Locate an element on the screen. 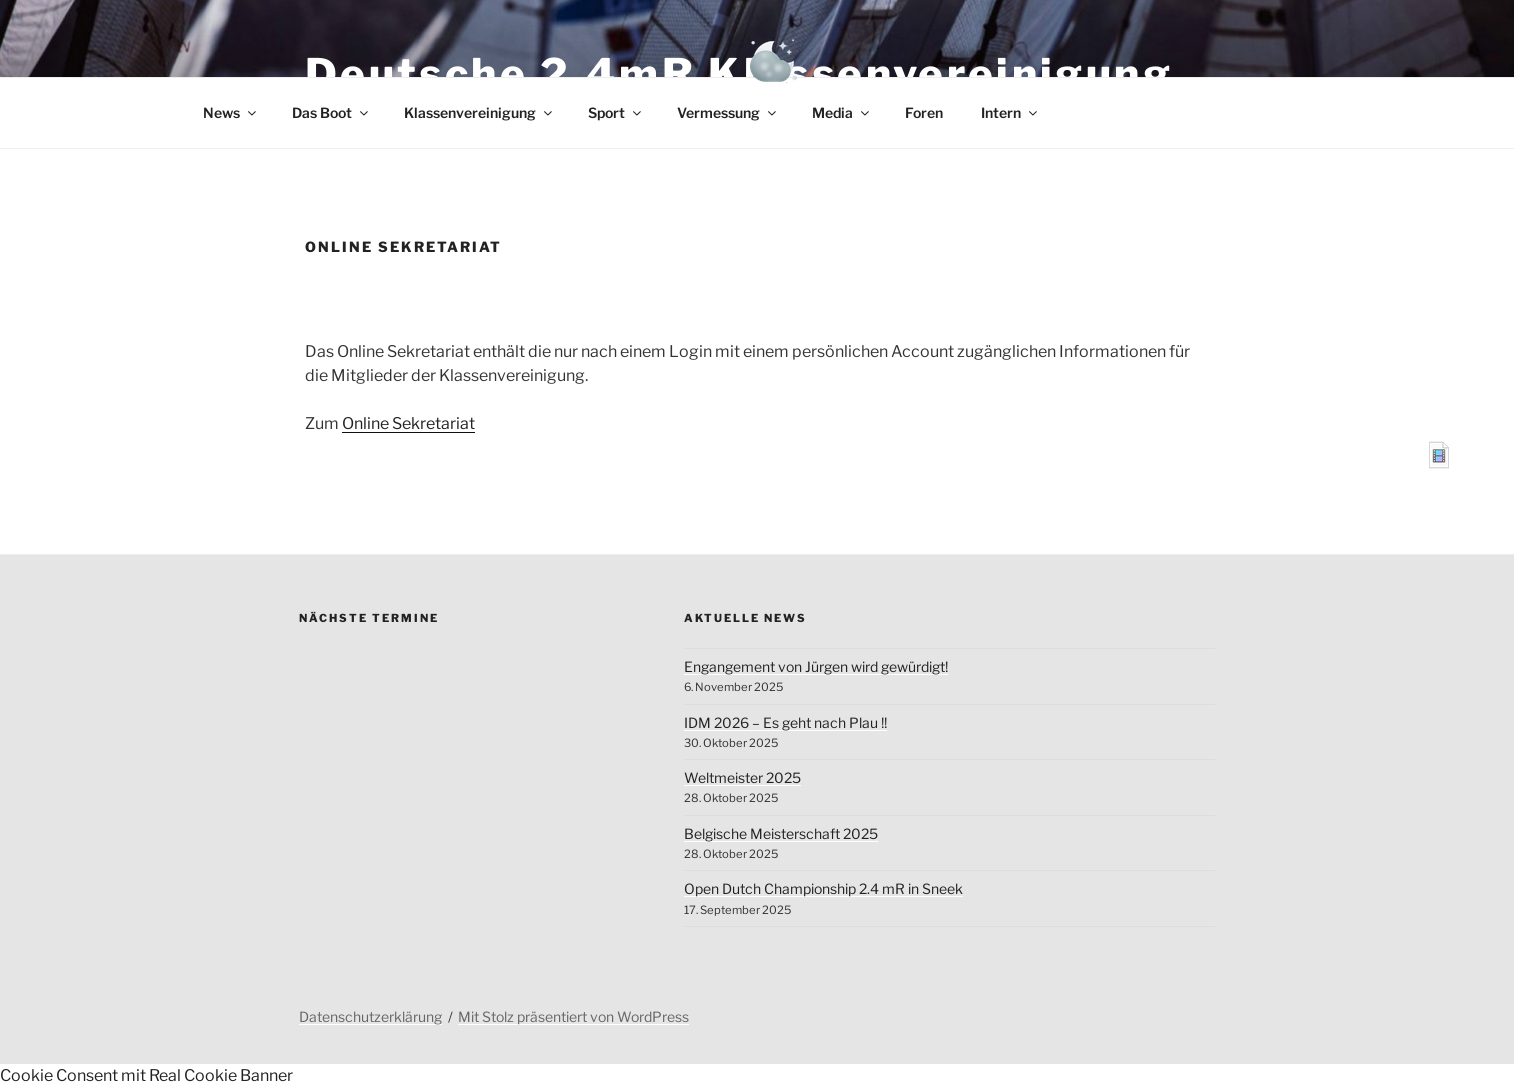 This screenshot has height=1088, width=1514. indicates cloudy nighttime weather conditions is located at coordinates (773, 61).